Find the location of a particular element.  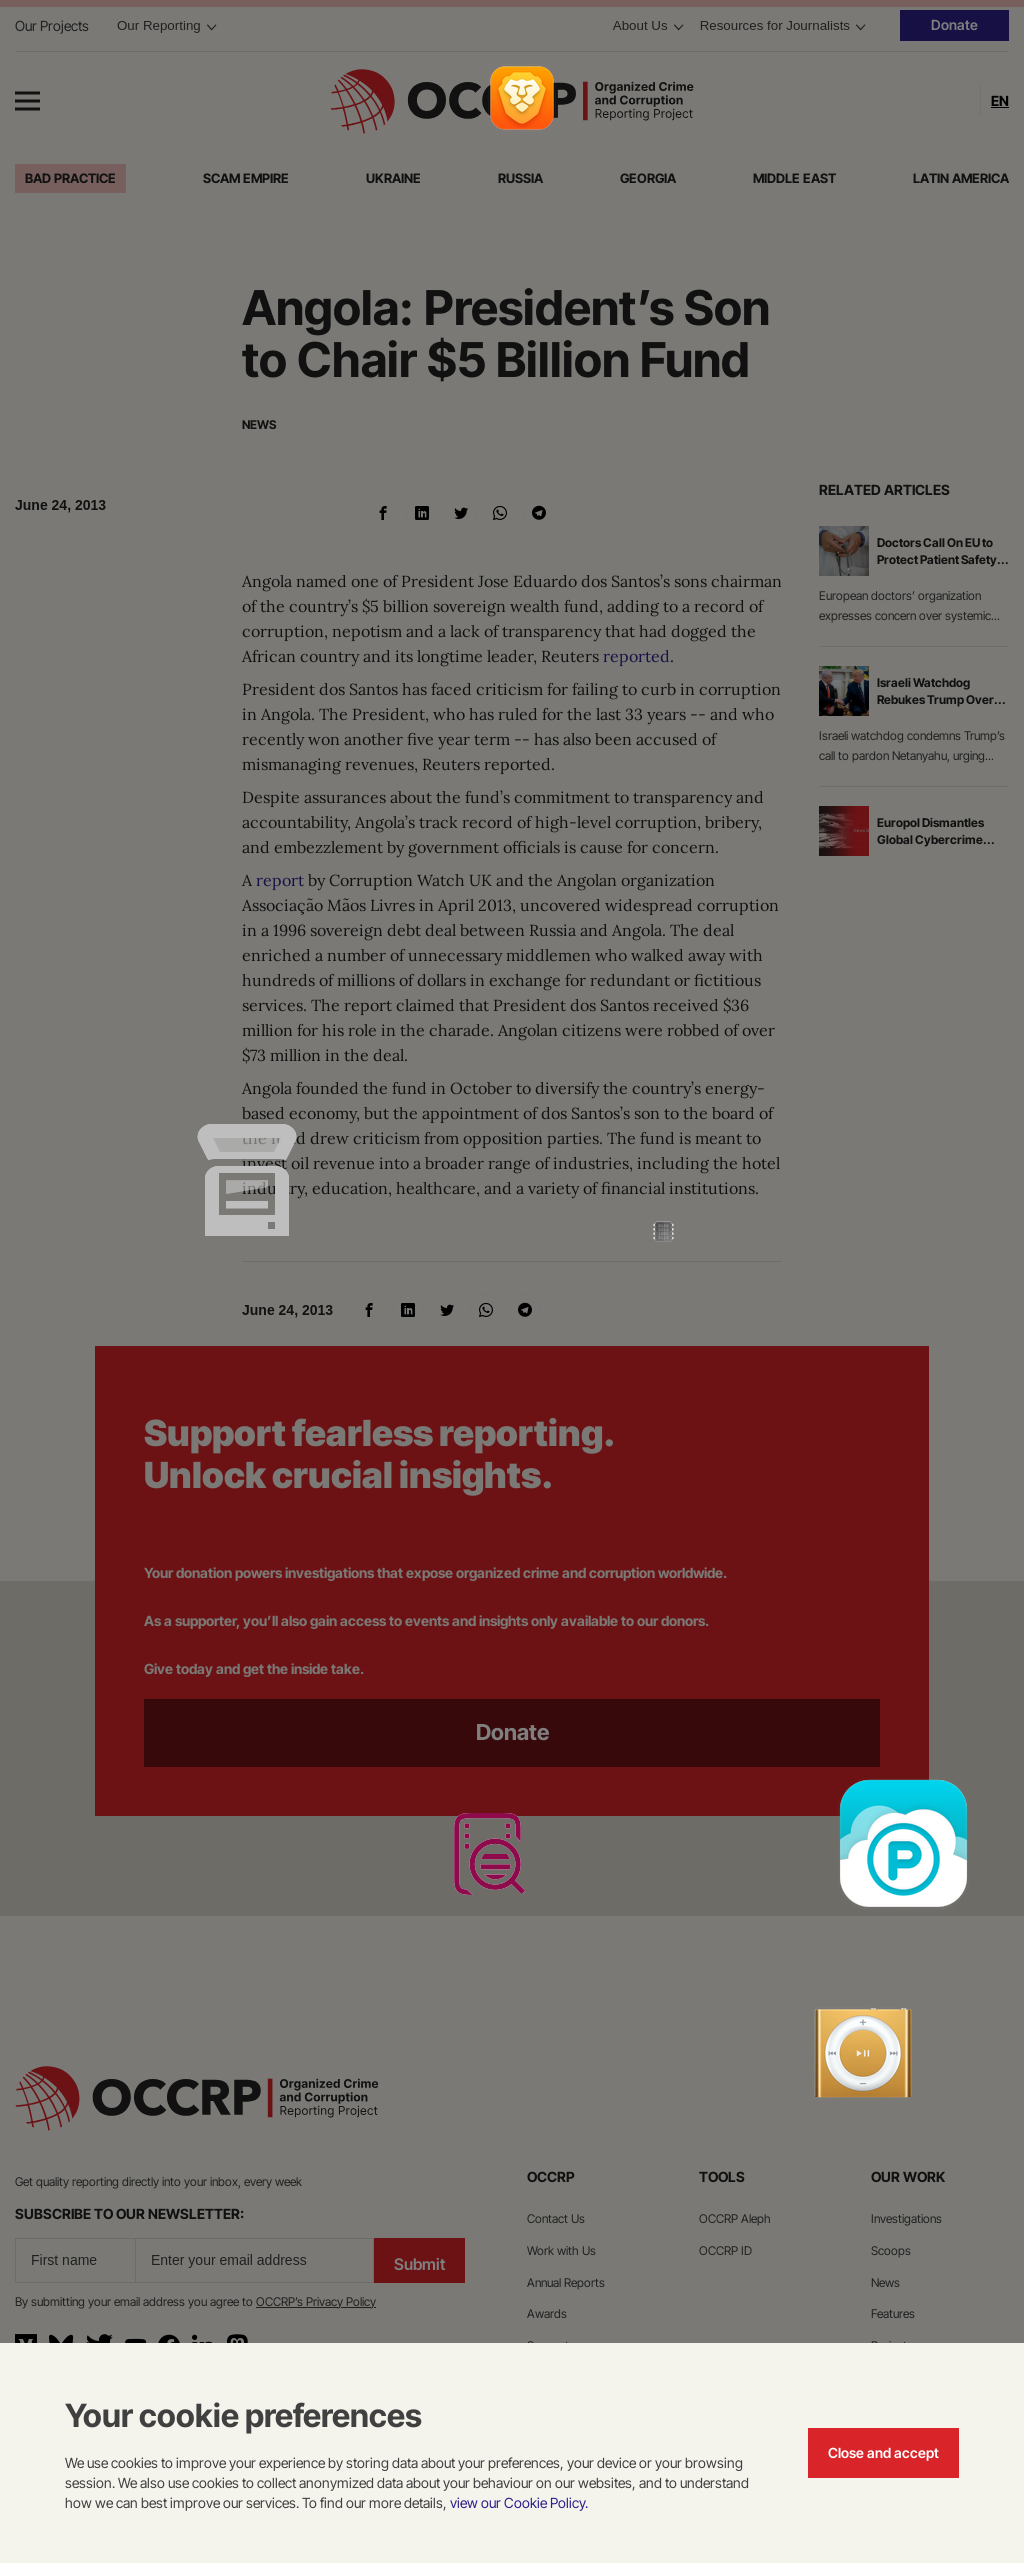

firmware file or binary data is located at coordinates (663, 1231).